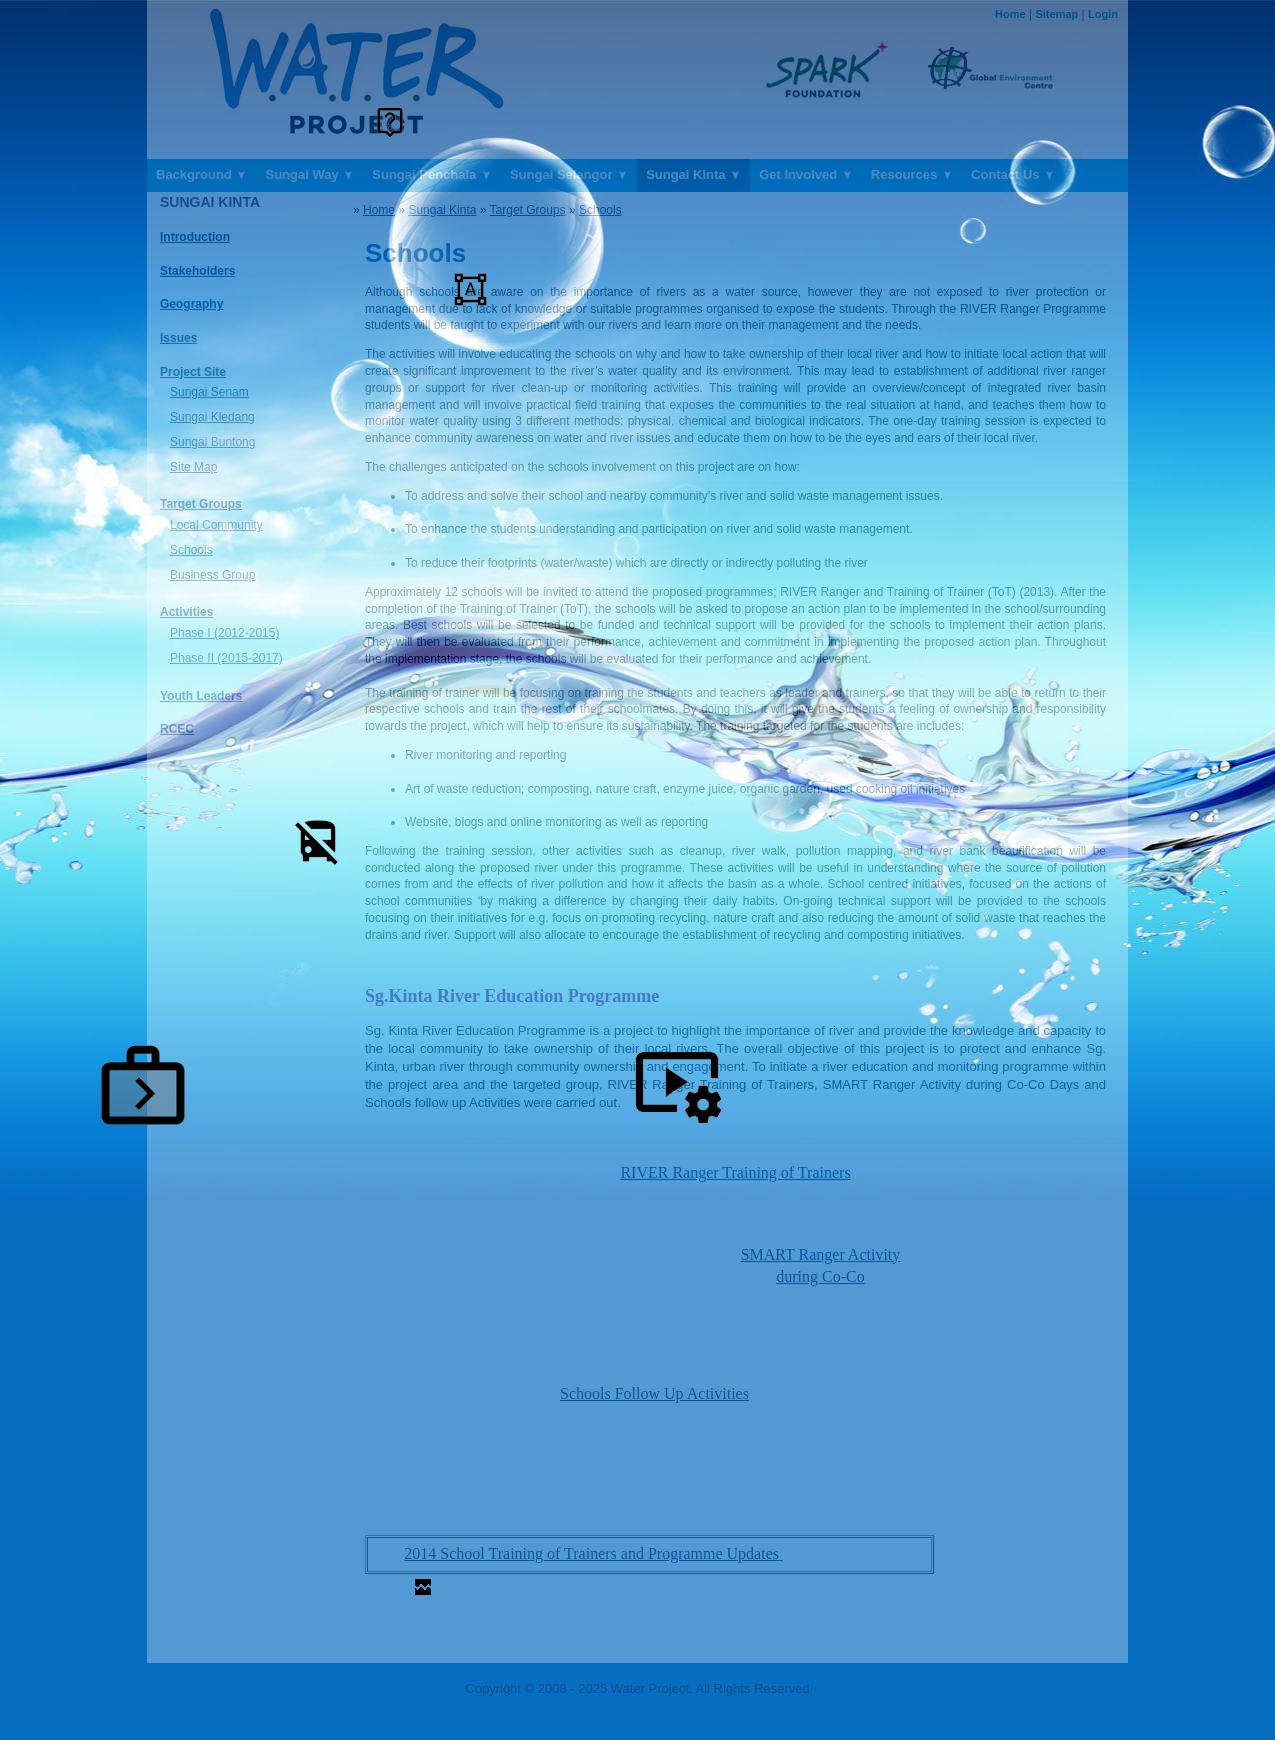 This screenshot has height=1740, width=1275. Describe the element at coordinates (677, 1082) in the screenshot. I see `access video playback settings` at that location.